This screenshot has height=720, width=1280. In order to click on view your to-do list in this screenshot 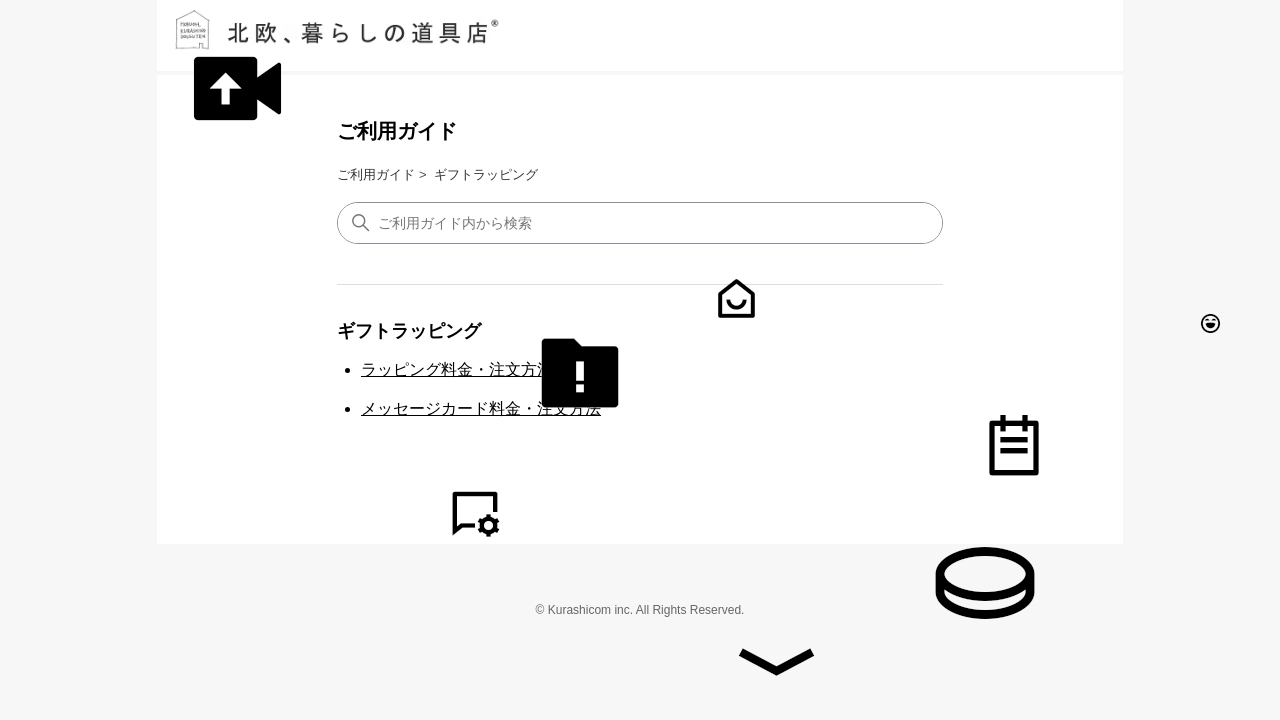, I will do `click(1014, 448)`.